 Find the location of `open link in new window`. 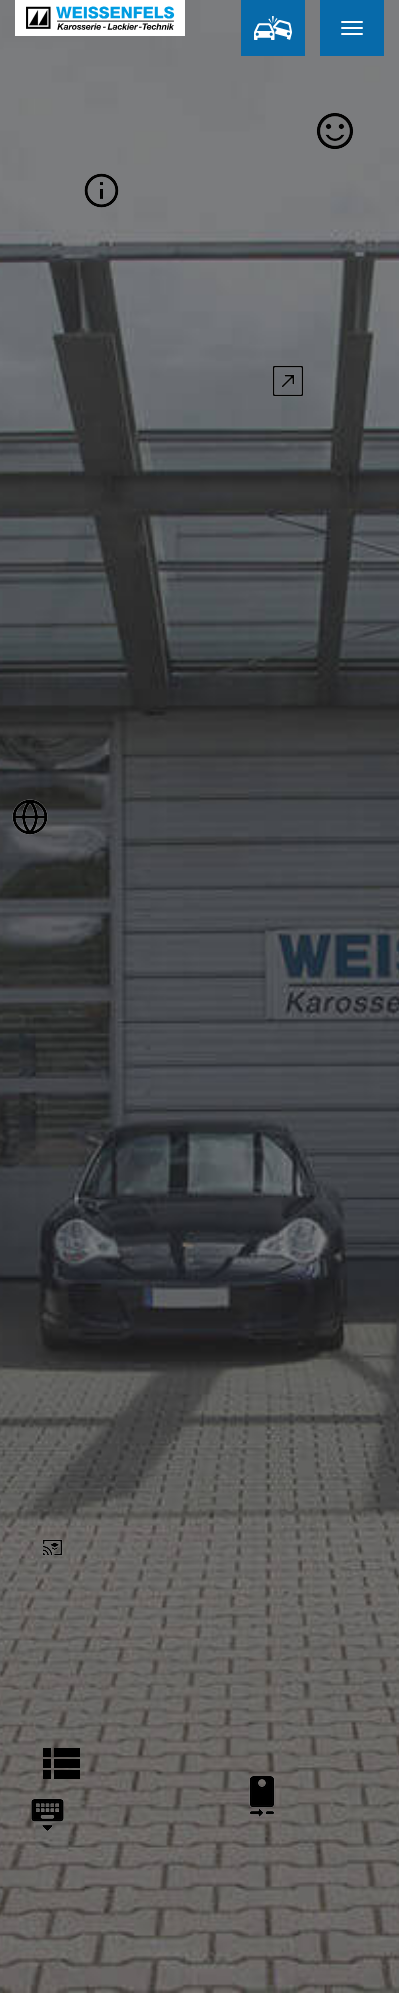

open link in new window is located at coordinates (288, 381).